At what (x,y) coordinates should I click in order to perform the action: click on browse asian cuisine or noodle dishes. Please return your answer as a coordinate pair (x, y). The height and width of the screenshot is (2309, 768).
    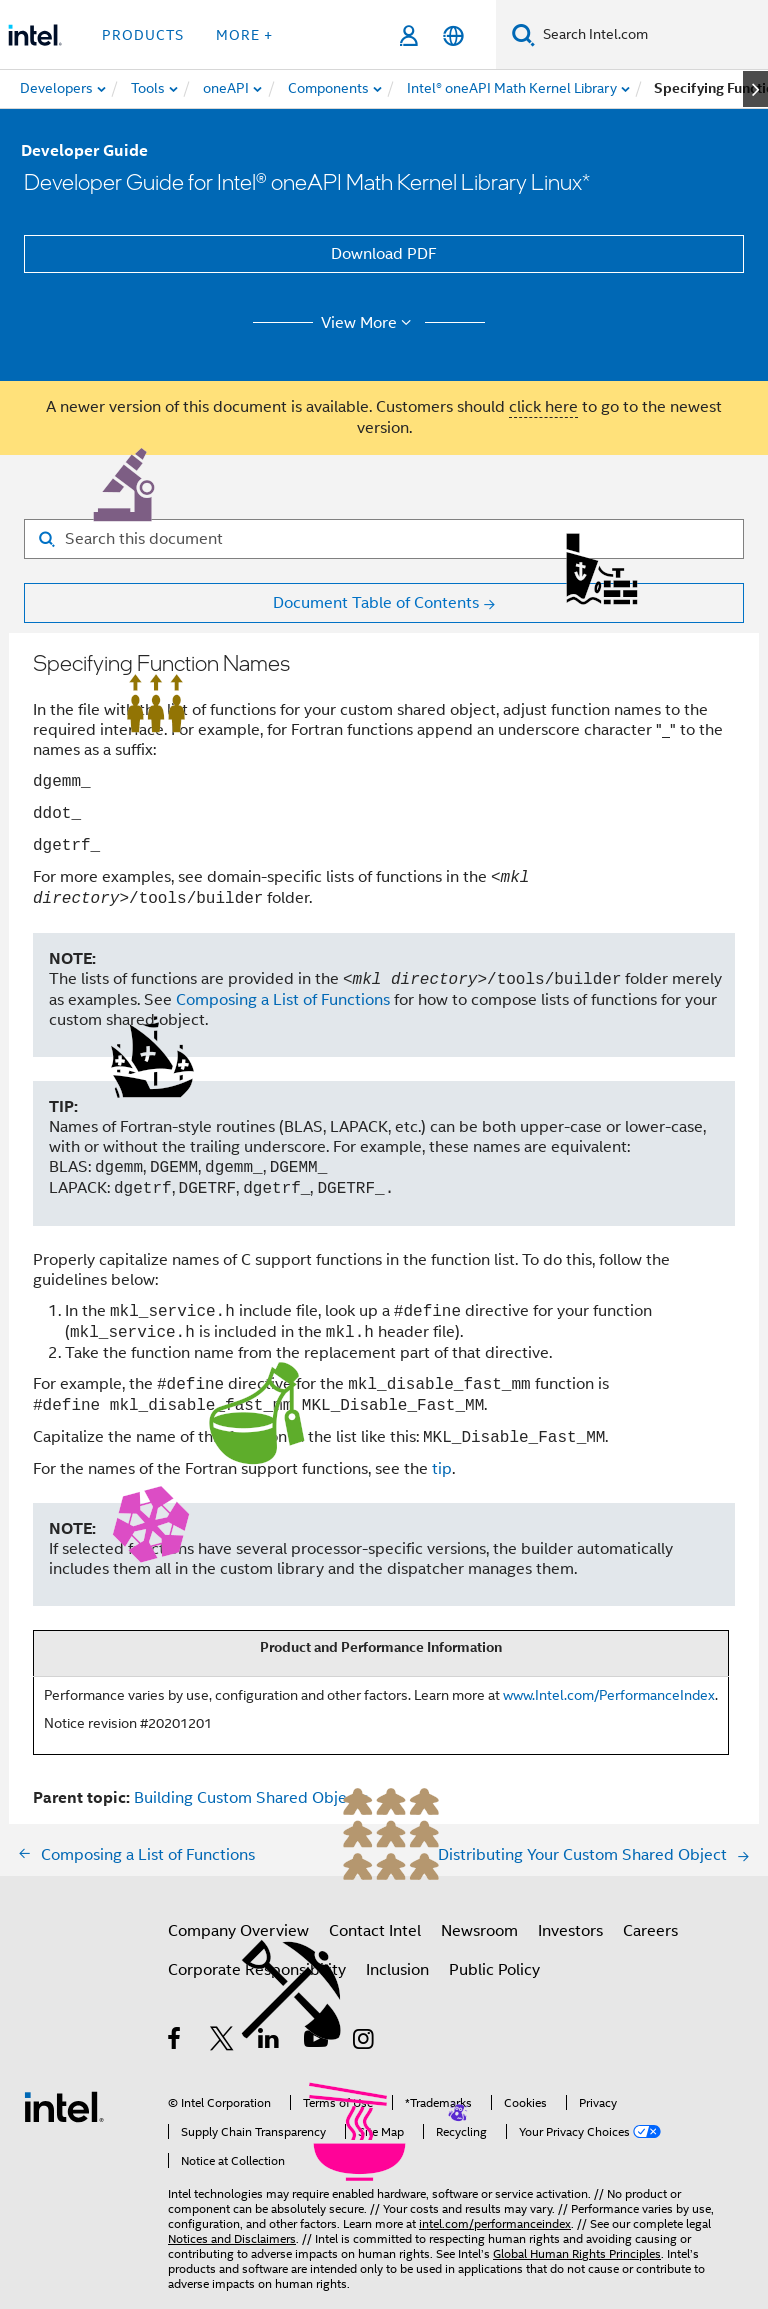
    Looking at the image, I should click on (359, 2131).